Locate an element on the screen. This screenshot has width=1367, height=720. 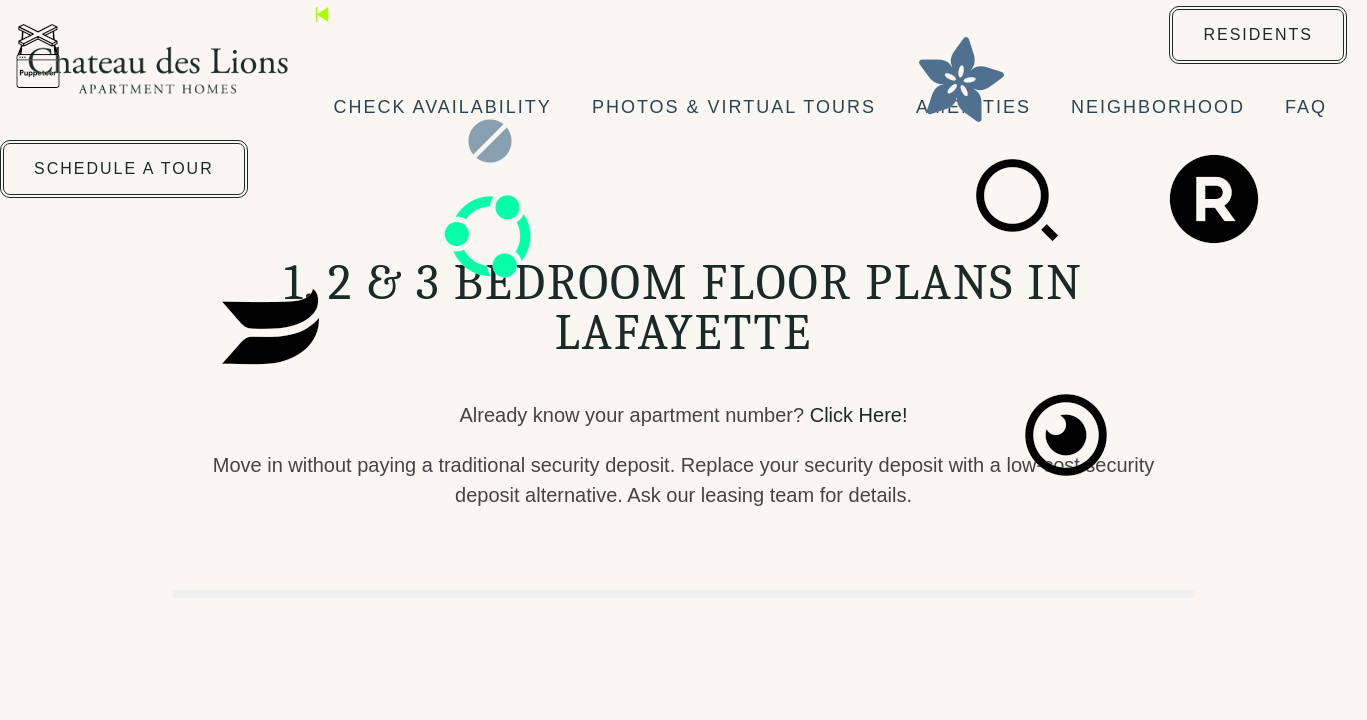
ubuntu operating system logo is located at coordinates (490, 236).